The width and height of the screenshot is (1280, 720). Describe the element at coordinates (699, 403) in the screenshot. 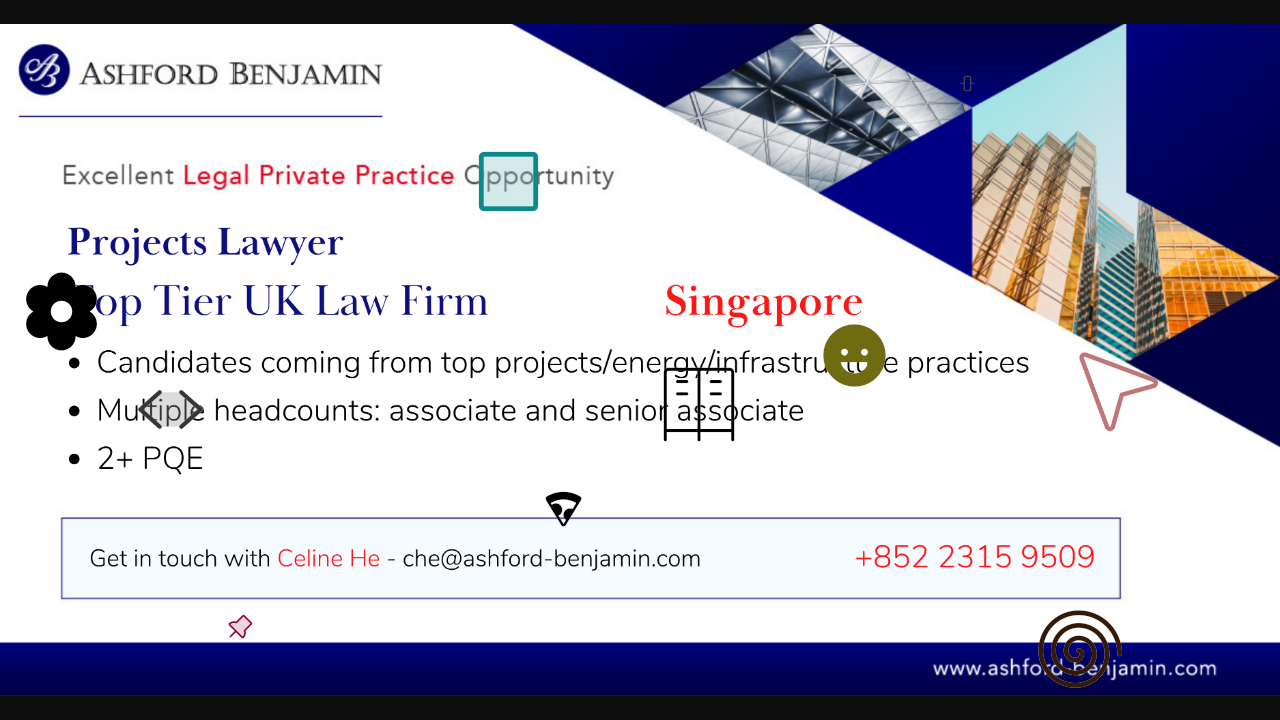

I see `access storage lockers` at that location.